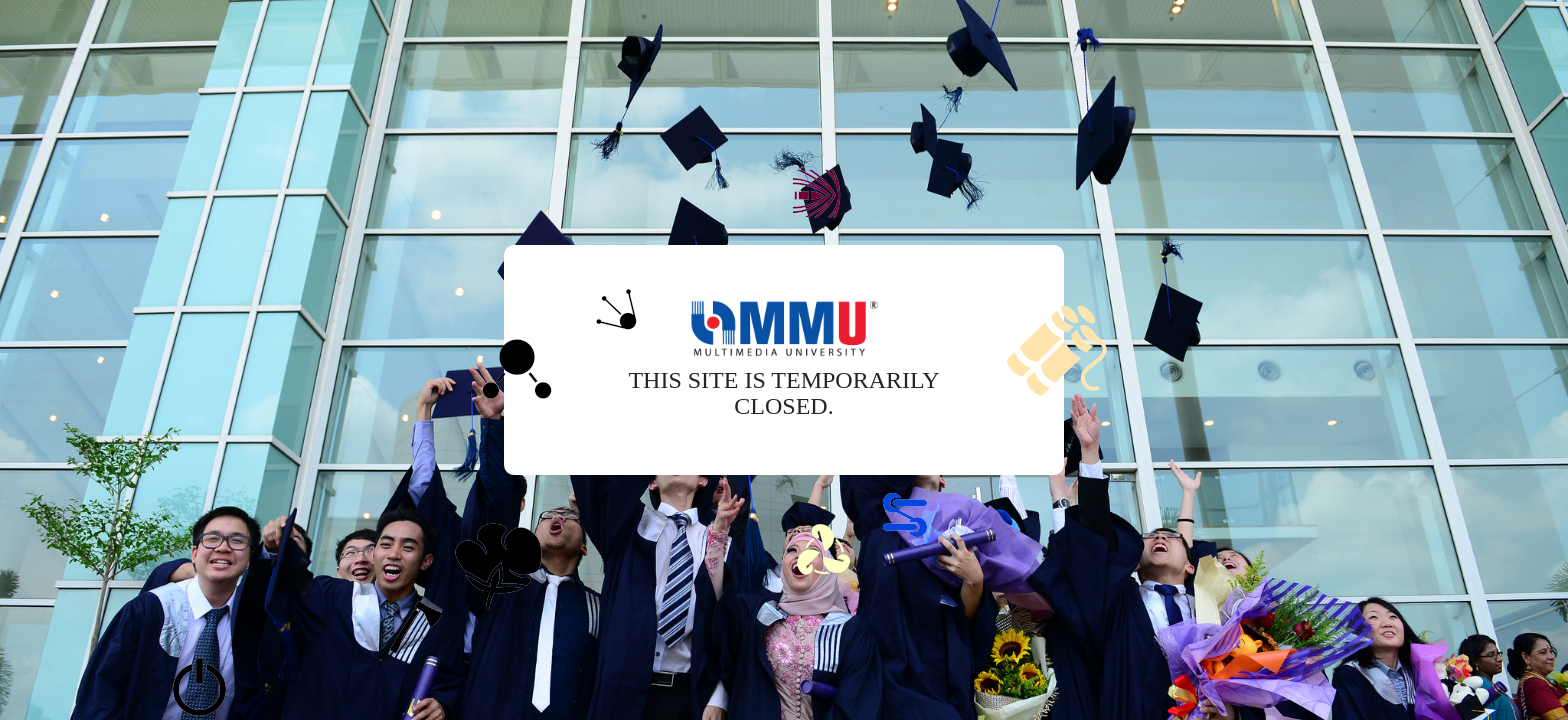 This screenshot has height=720, width=1568. I want to click on access space or satellite-related features, so click(616, 309).